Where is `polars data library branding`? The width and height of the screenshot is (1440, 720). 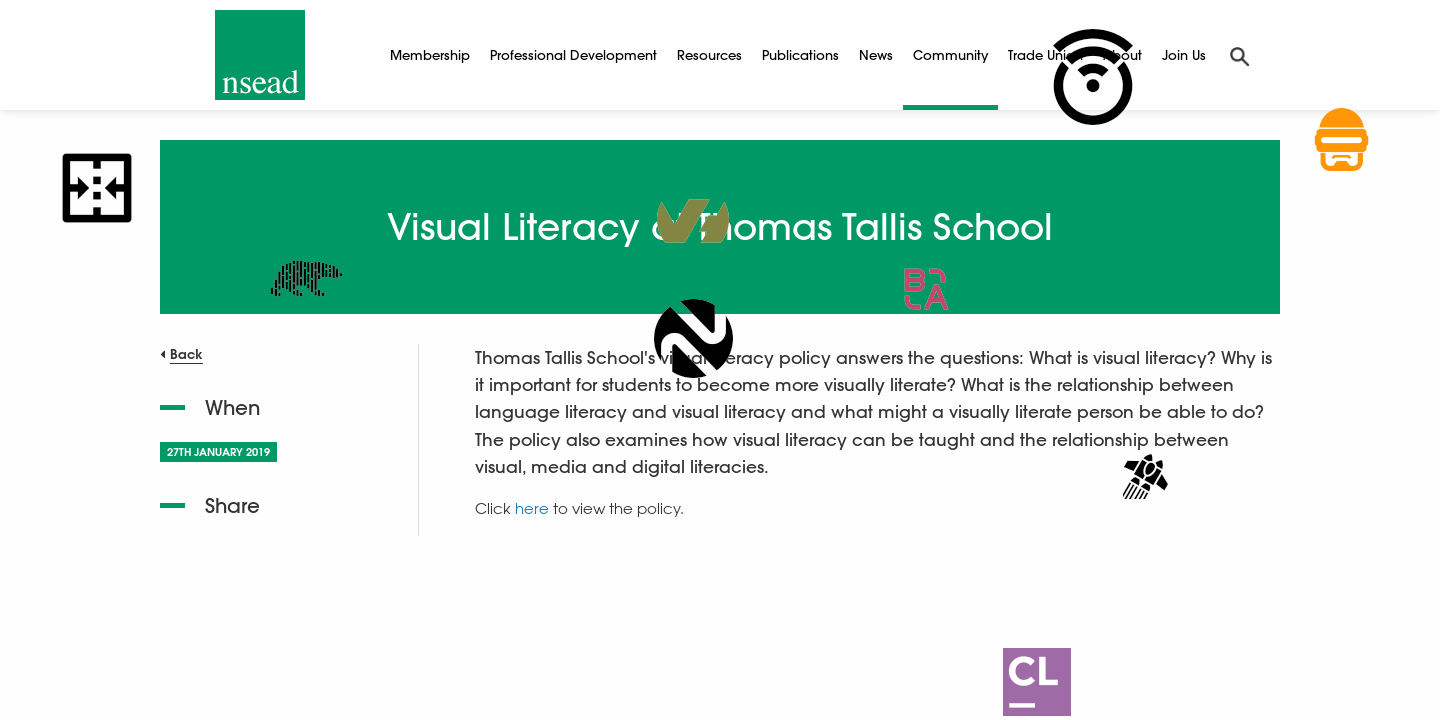
polars data library branding is located at coordinates (306, 278).